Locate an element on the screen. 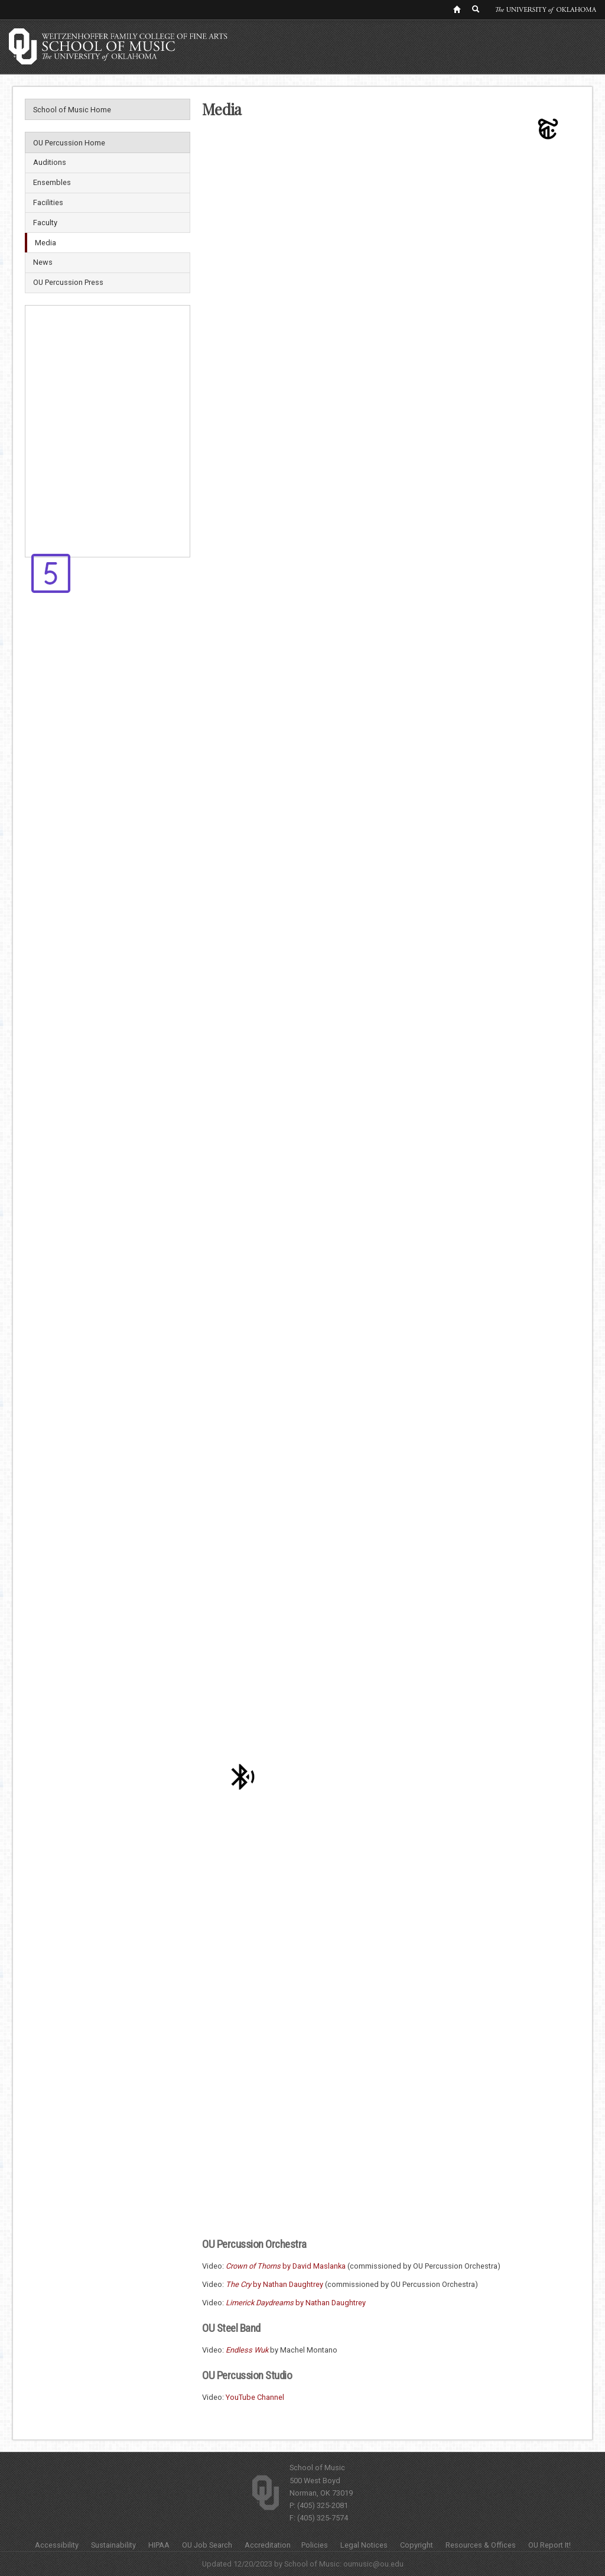  bluetooth audio is currently active is located at coordinates (243, 1777).